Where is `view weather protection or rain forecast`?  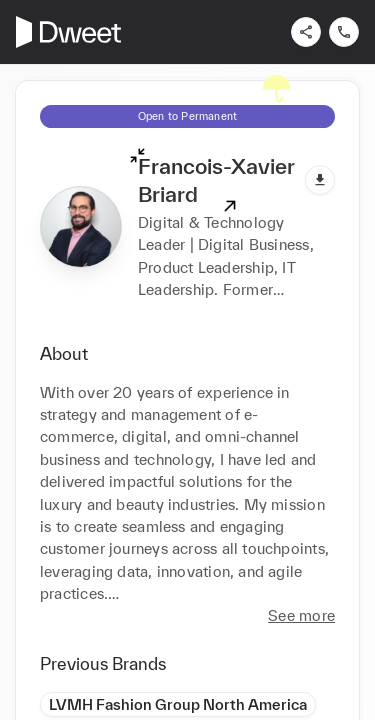
view weather protection or rain forecast is located at coordinates (276, 88).